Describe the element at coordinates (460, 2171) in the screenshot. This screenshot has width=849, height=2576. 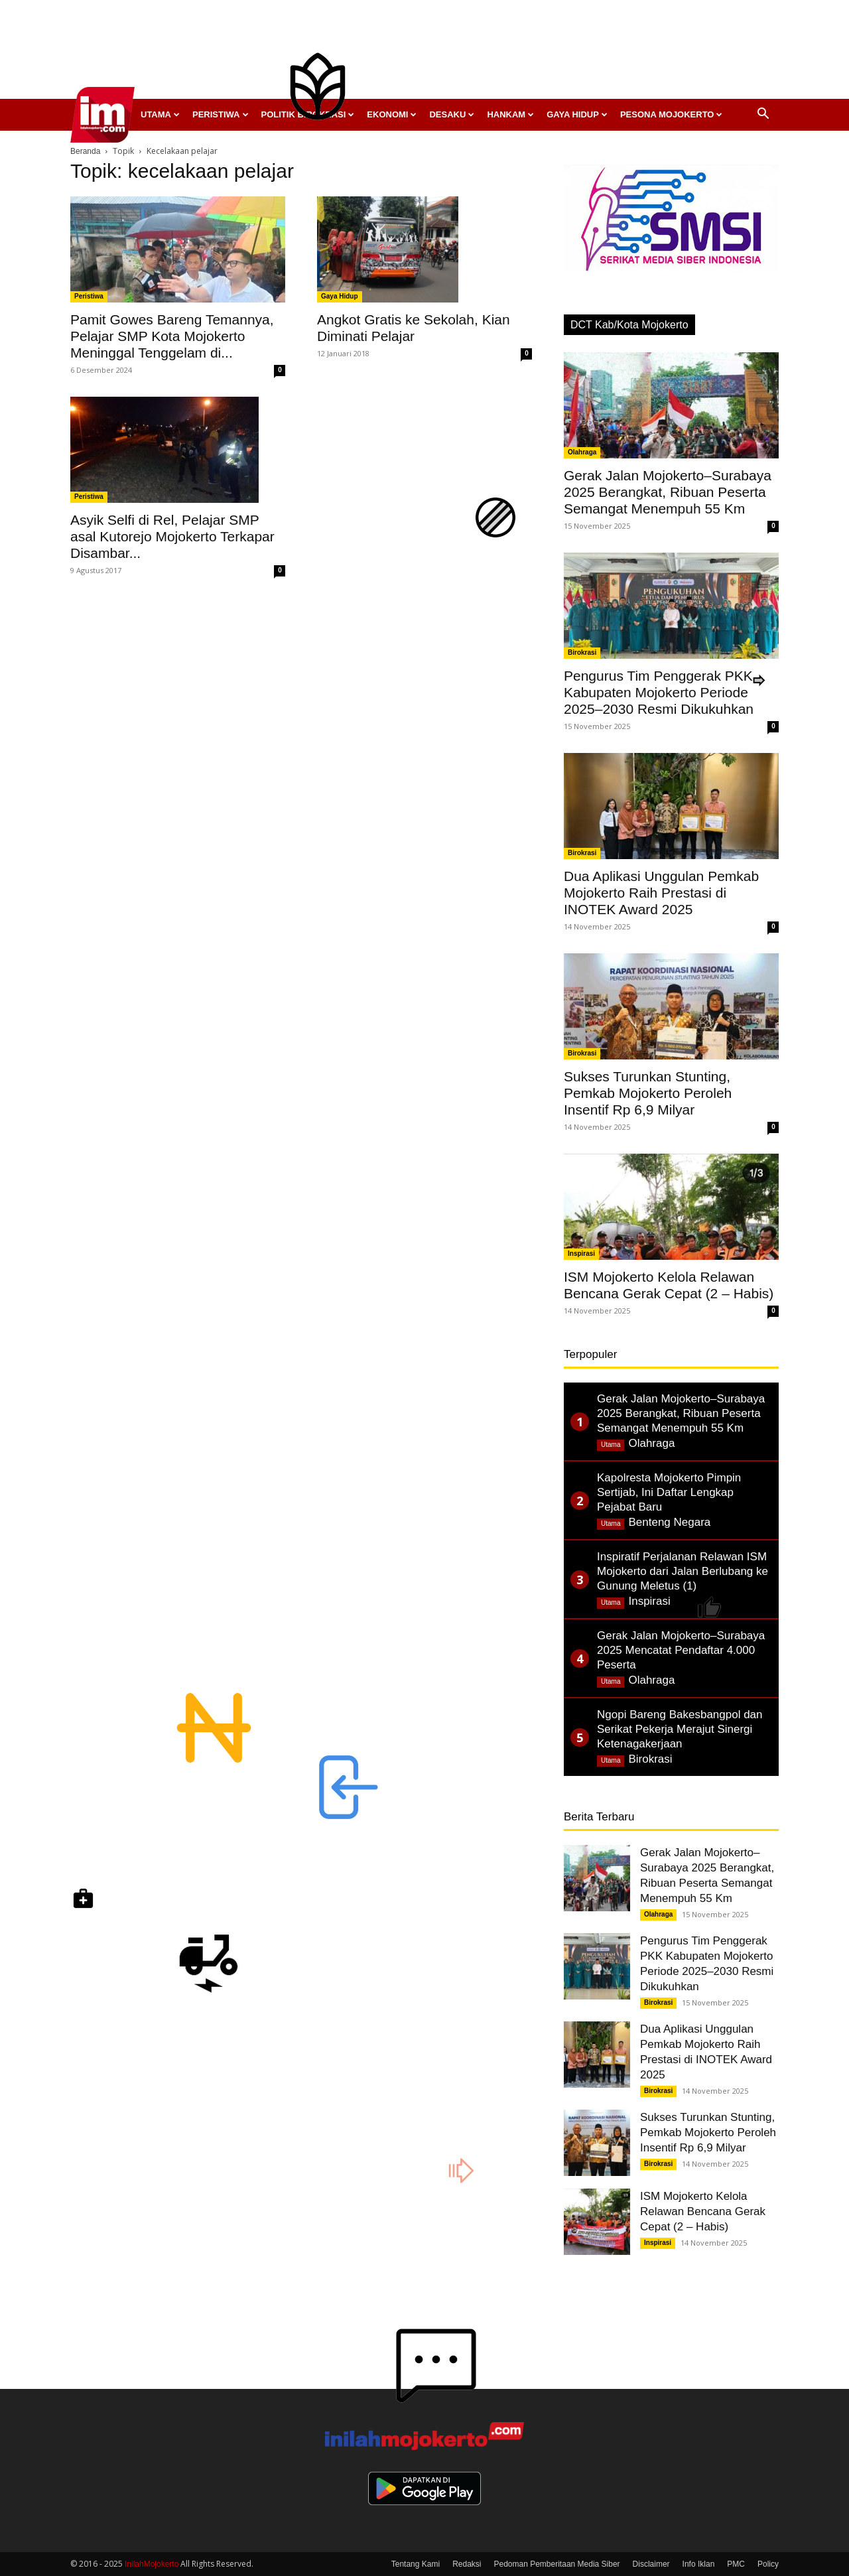
I see `skip forward or advance to next item` at that location.